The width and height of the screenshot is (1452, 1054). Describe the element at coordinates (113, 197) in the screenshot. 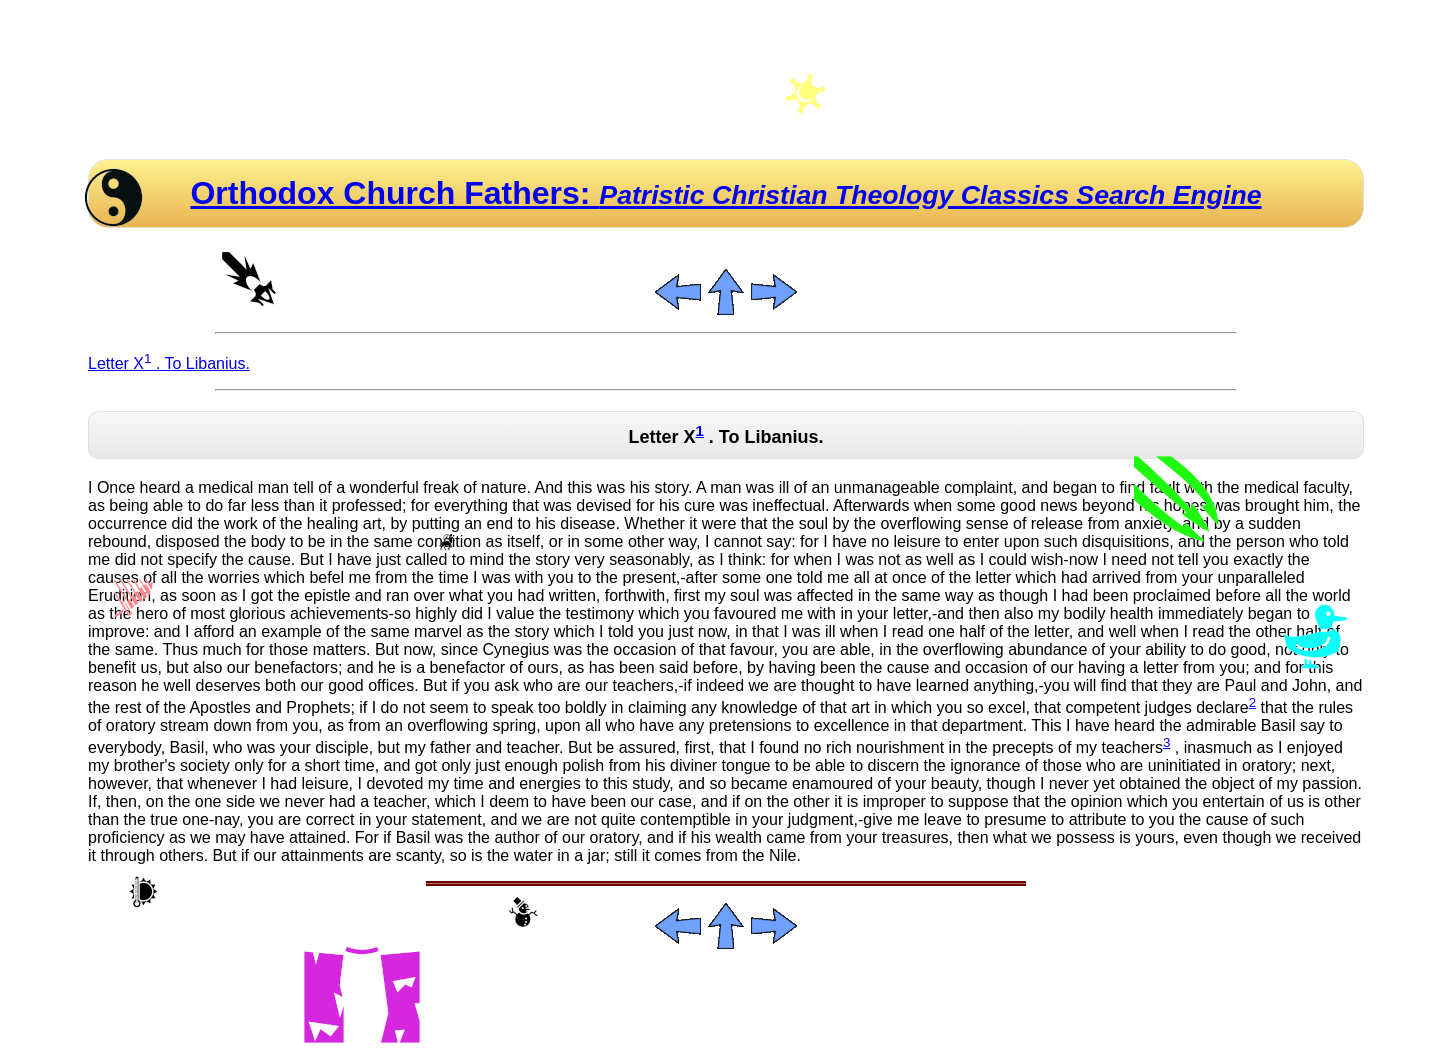

I see `toggle balance or harmony settings` at that location.